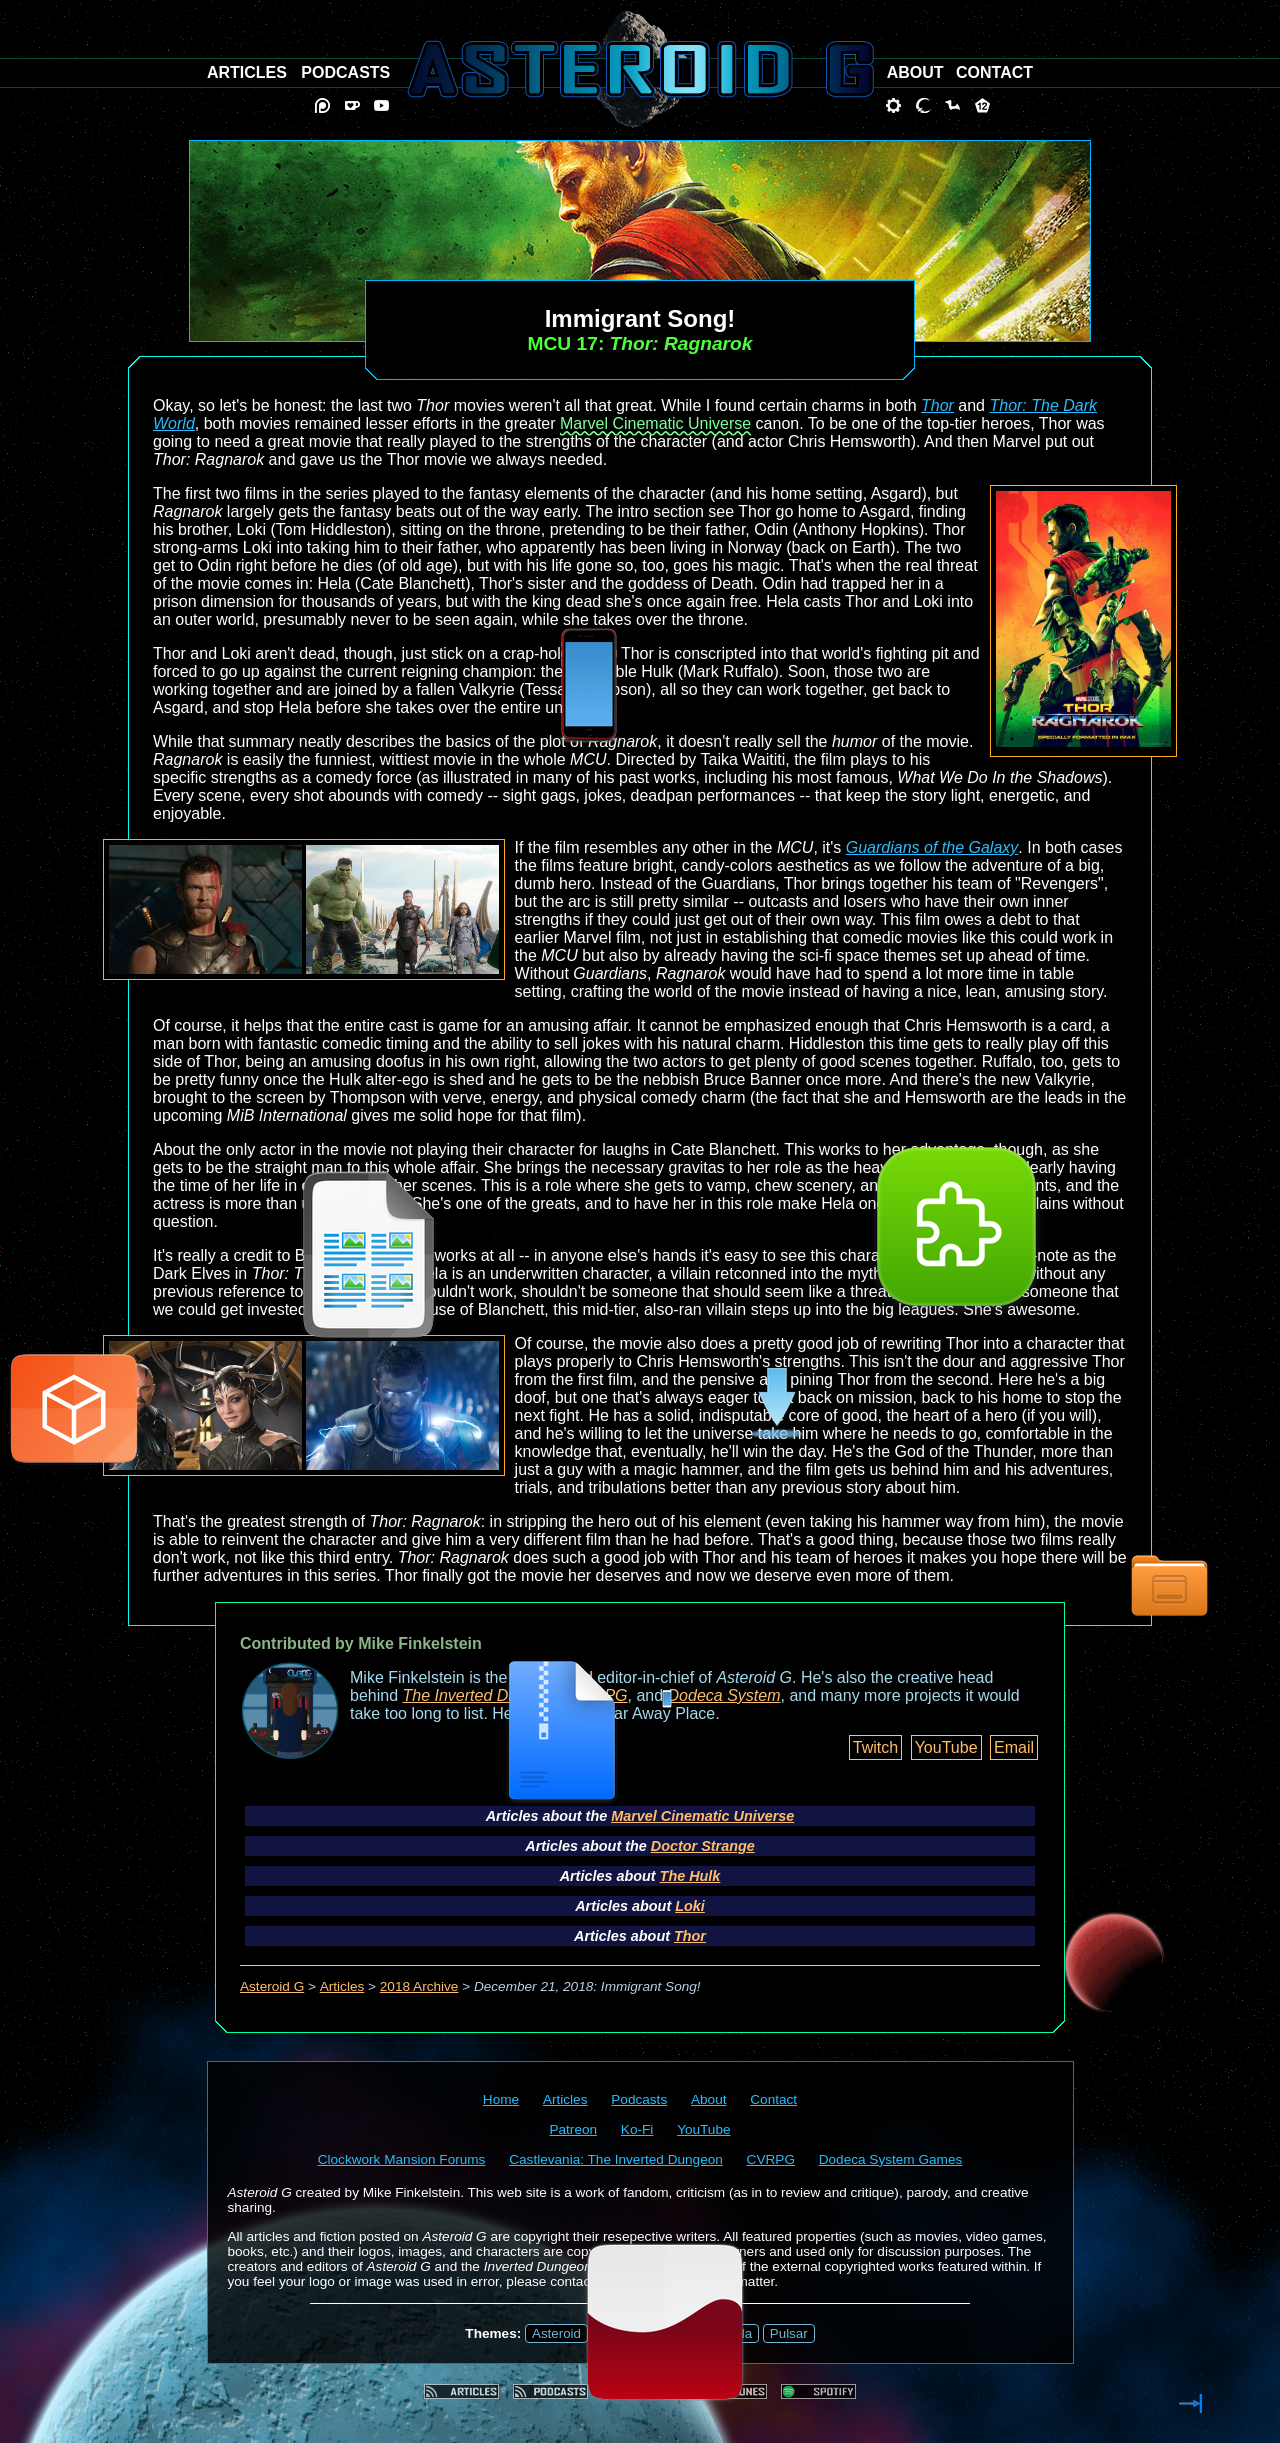  What do you see at coordinates (665, 2322) in the screenshot?
I see `open wine application for running windows programs` at bounding box center [665, 2322].